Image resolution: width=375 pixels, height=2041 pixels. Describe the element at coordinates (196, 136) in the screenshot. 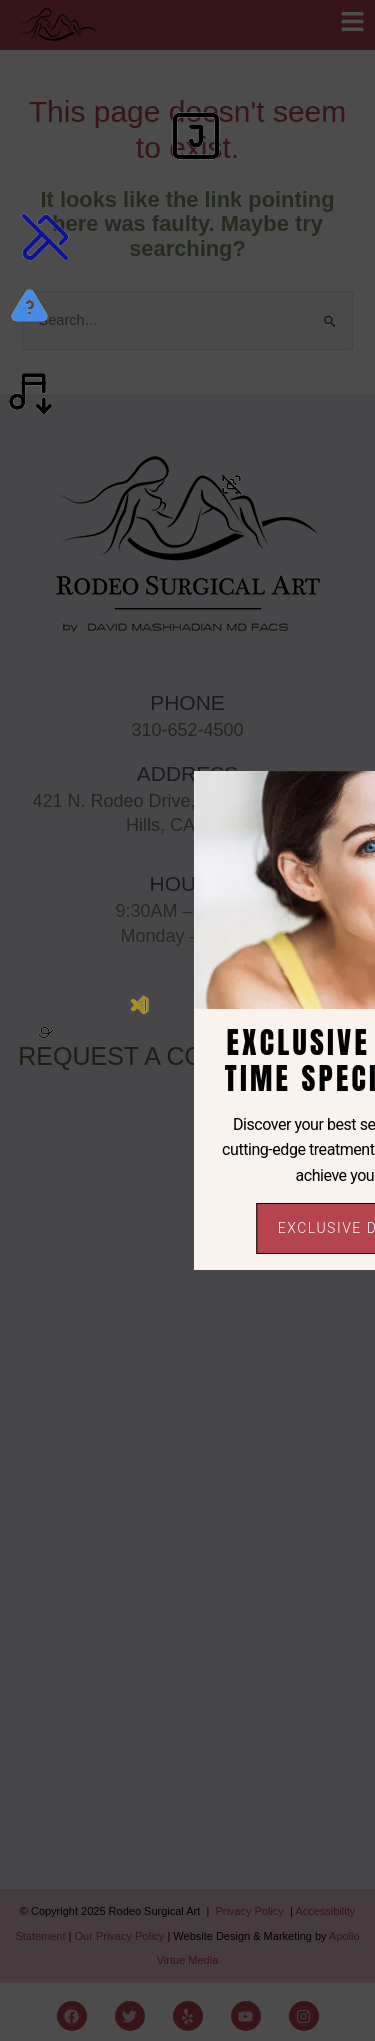

I see `represents the letter J in a menu or keyboard interface` at that location.